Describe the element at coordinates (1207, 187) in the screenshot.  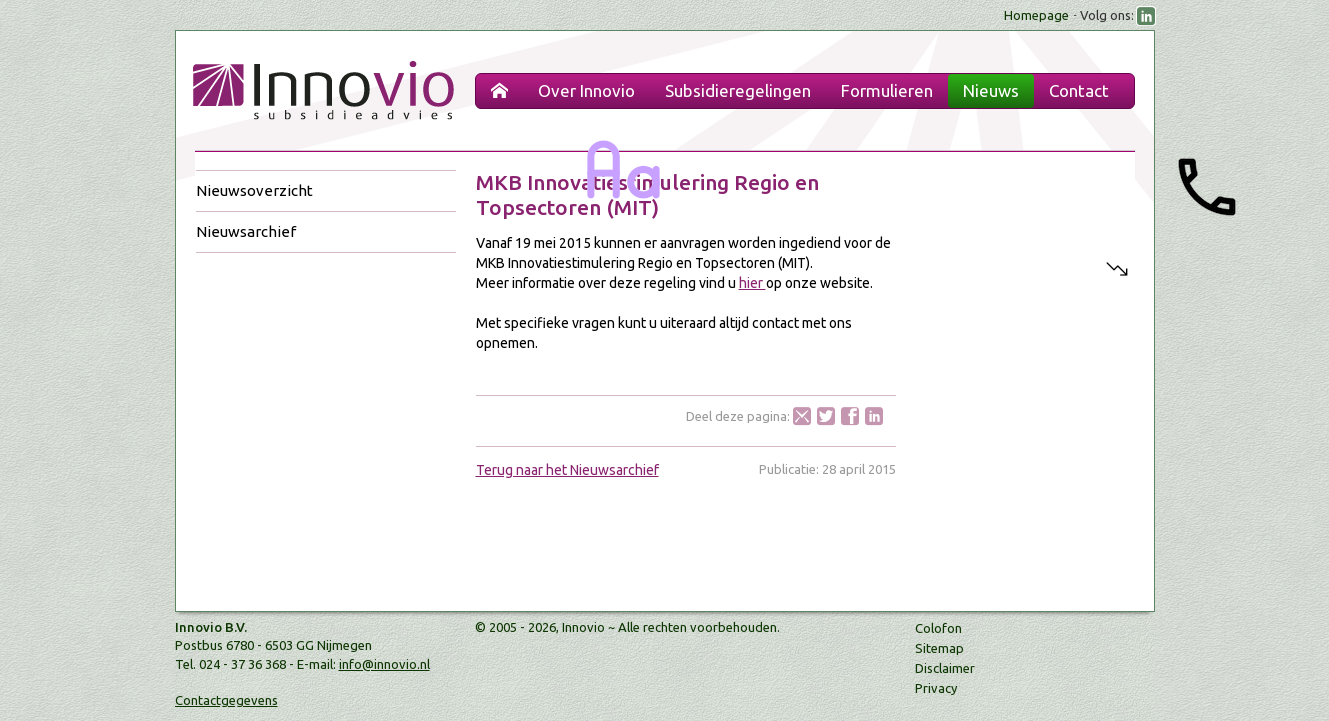
I see `make a phone call` at that location.